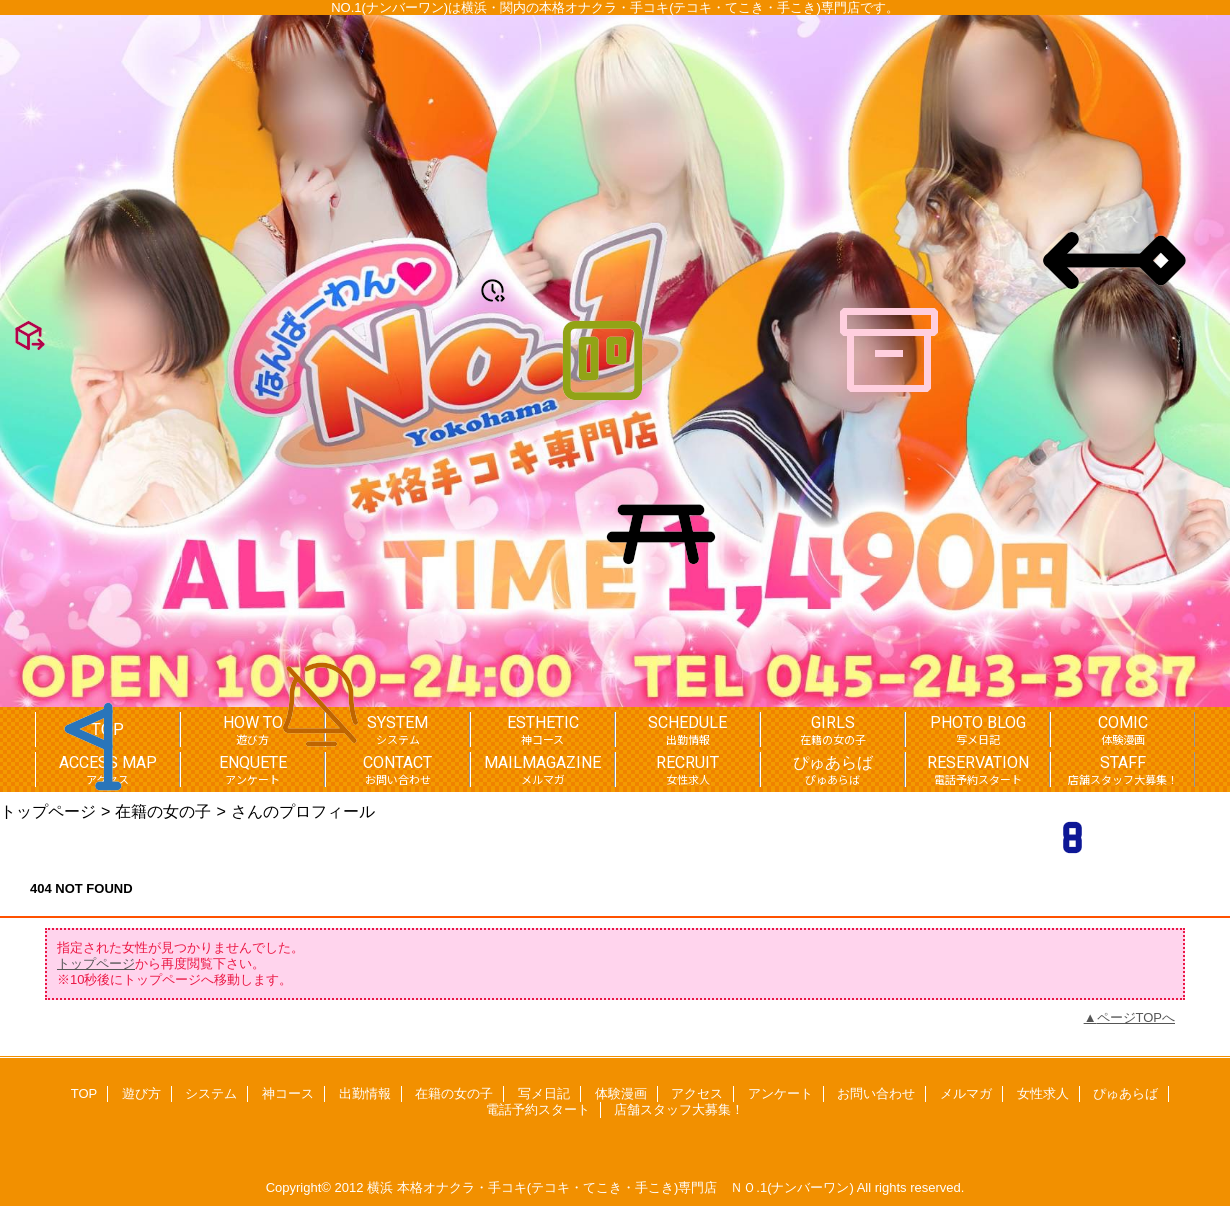 The image size is (1230, 1206). I want to click on view or edit scheduled code execution, so click(492, 290).